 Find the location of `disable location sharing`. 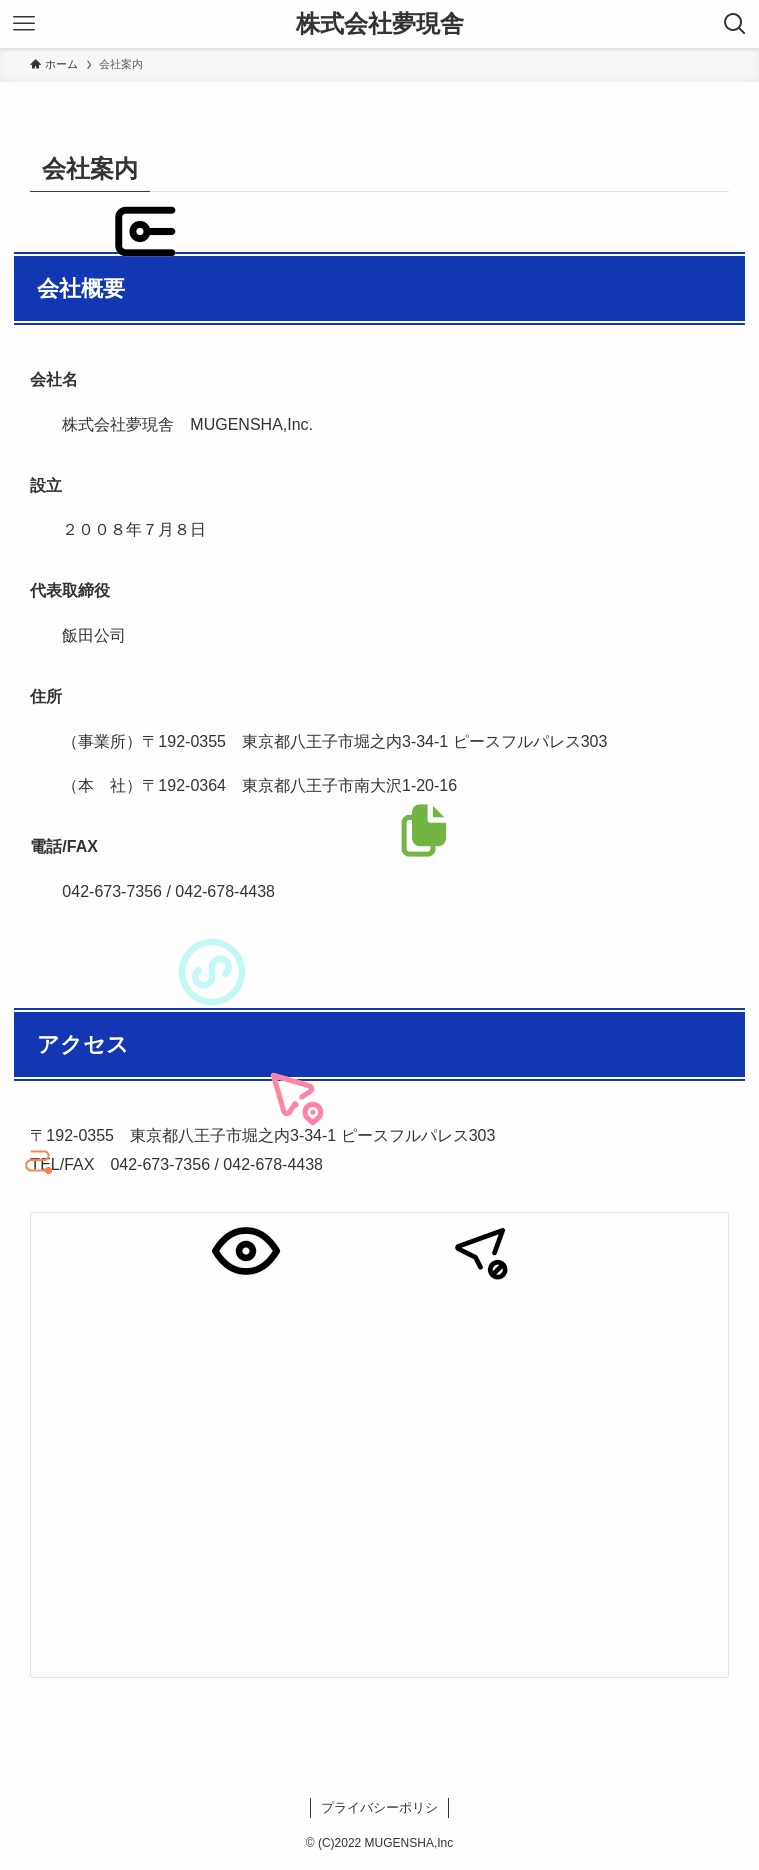

disable location sharing is located at coordinates (480, 1252).